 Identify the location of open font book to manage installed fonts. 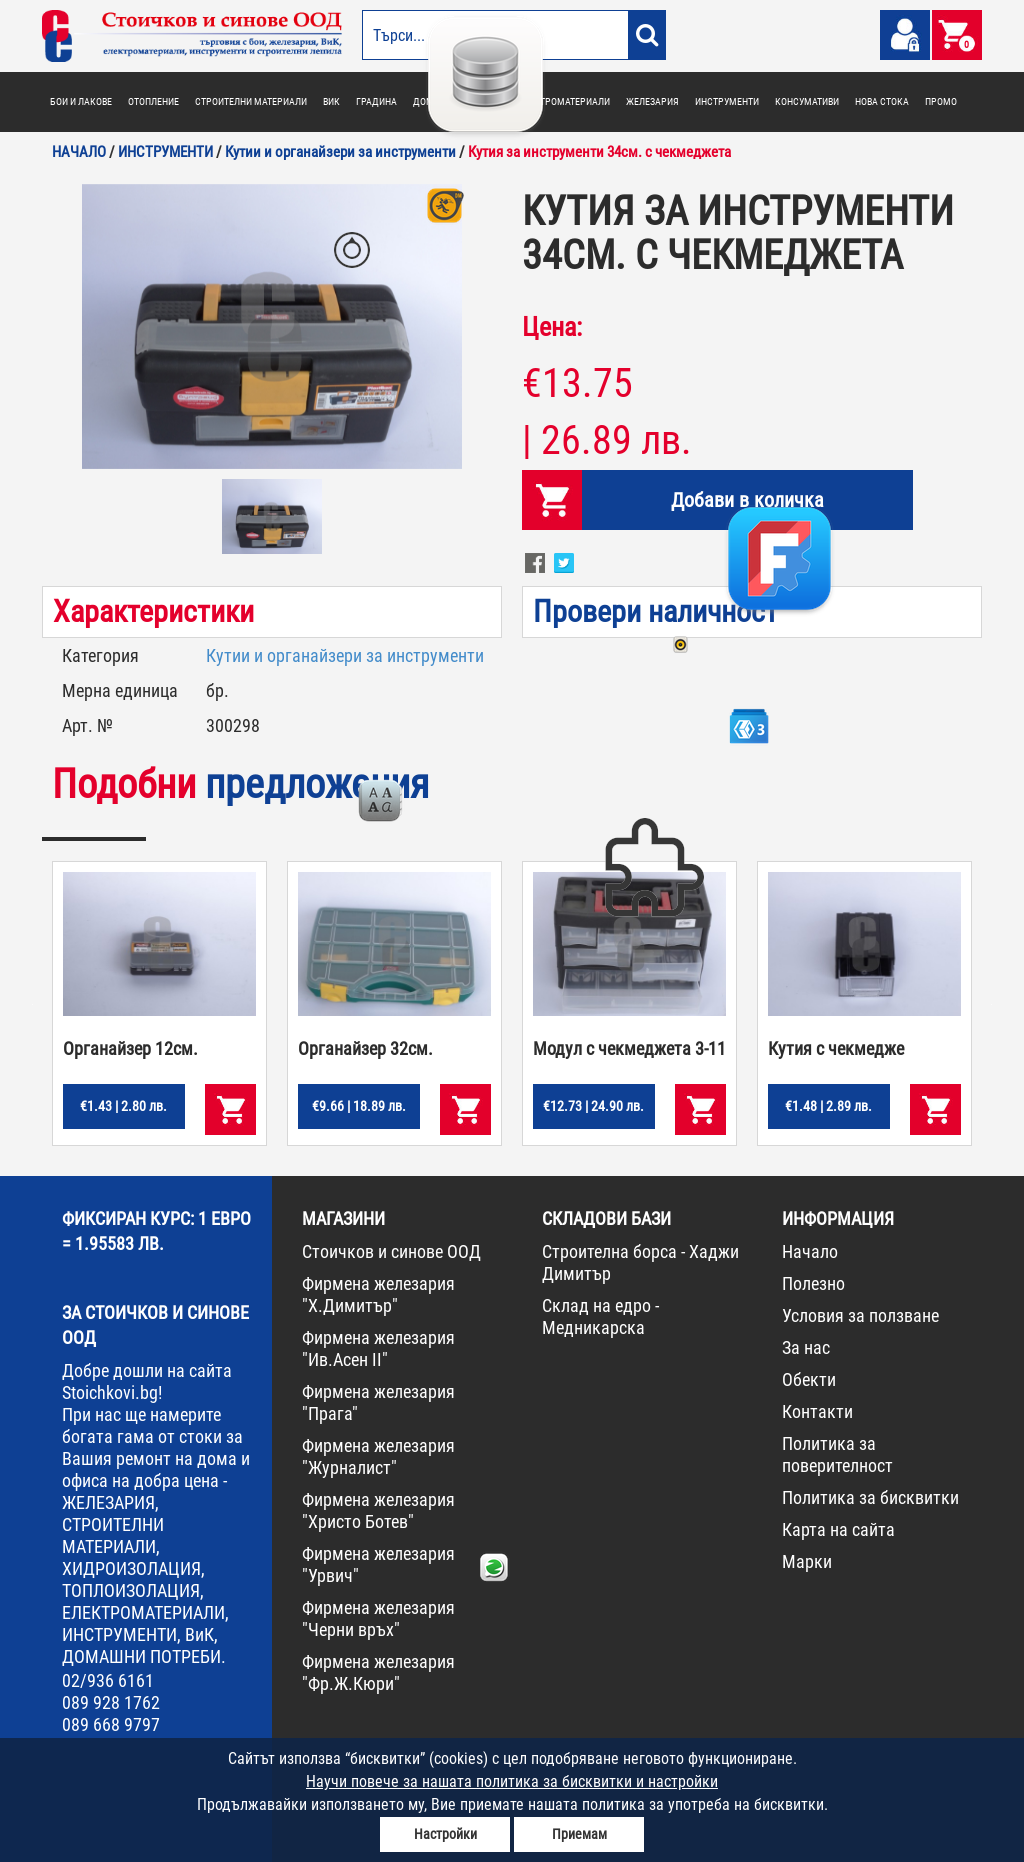
(379, 800).